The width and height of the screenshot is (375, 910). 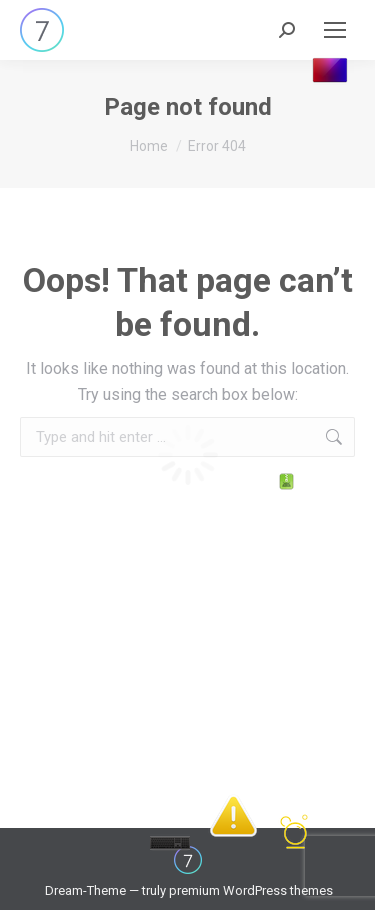 What do you see at coordinates (295, 831) in the screenshot?
I see `add particle effects to video` at bounding box center [295, 831].